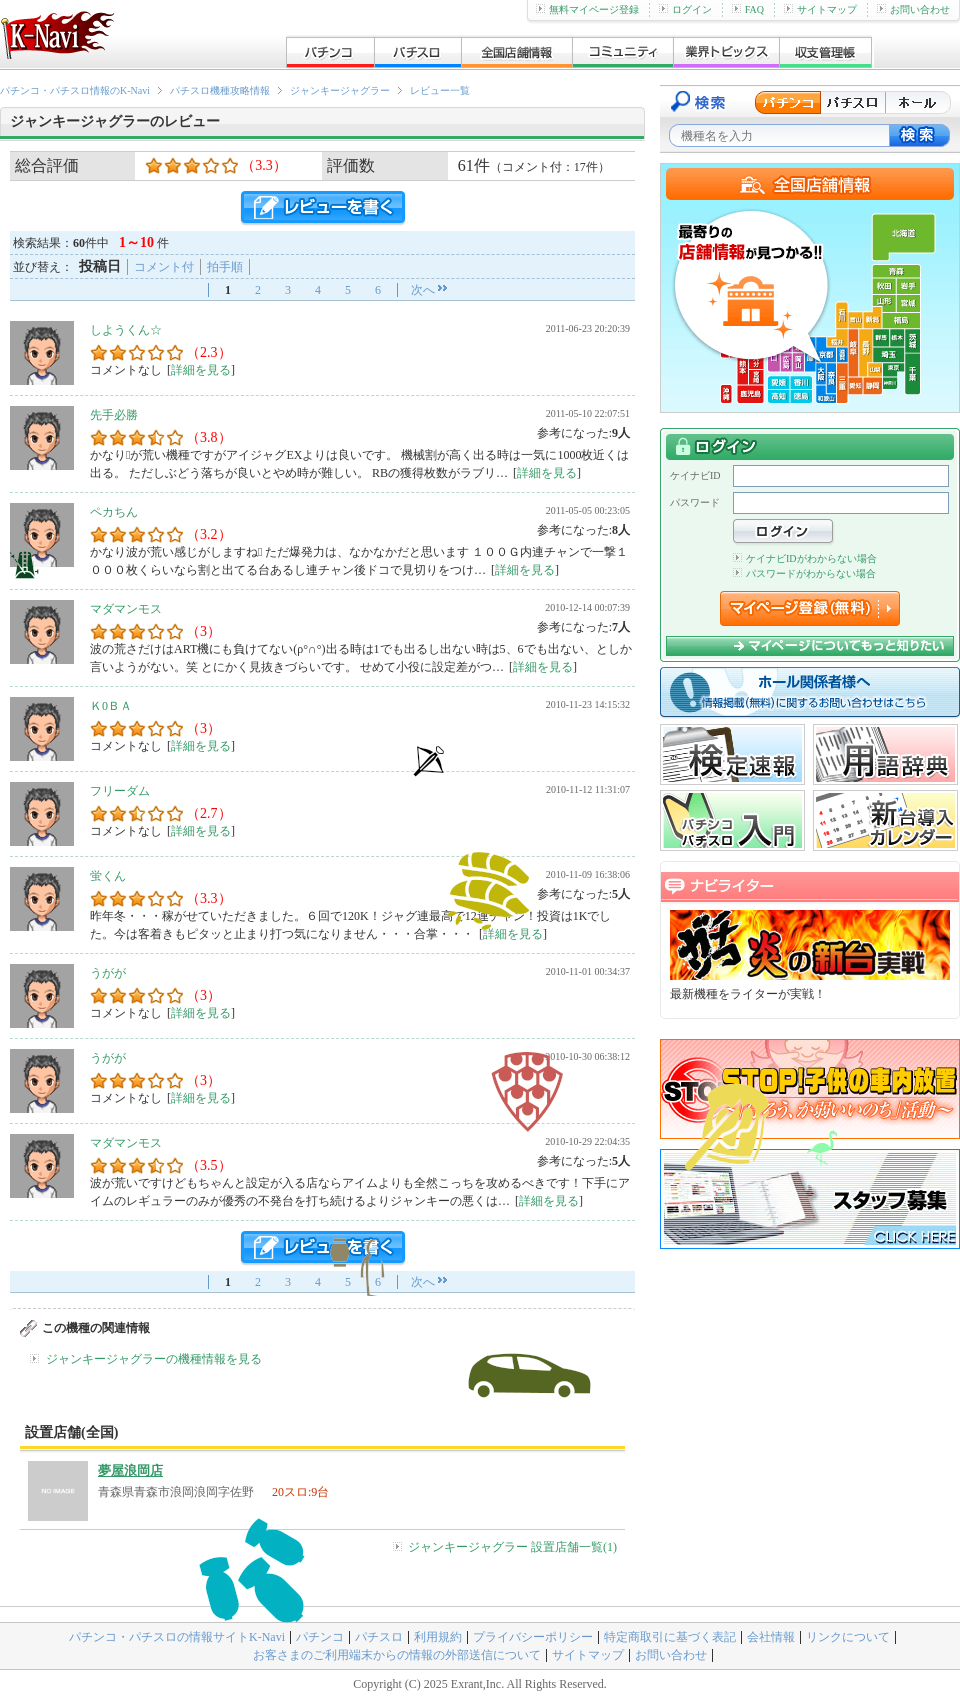 The width and height of the screenshot is (960, 1698). Describe the element at coordinates (529, 1375) in the screenshot. I see `select city car vehicle type` at that location.